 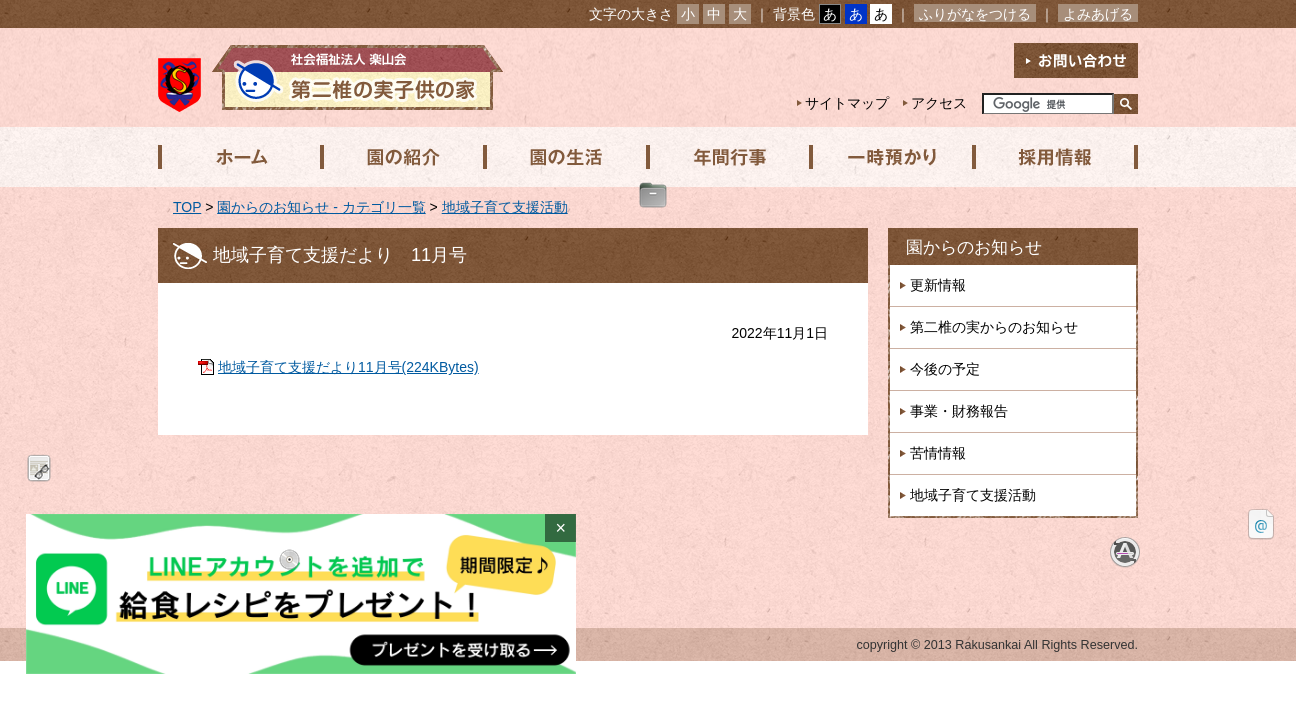 What do you see at coordinates (1125, 552) in the screenshot?
I see `check for available software updates` at bounding box center [1125, 552].